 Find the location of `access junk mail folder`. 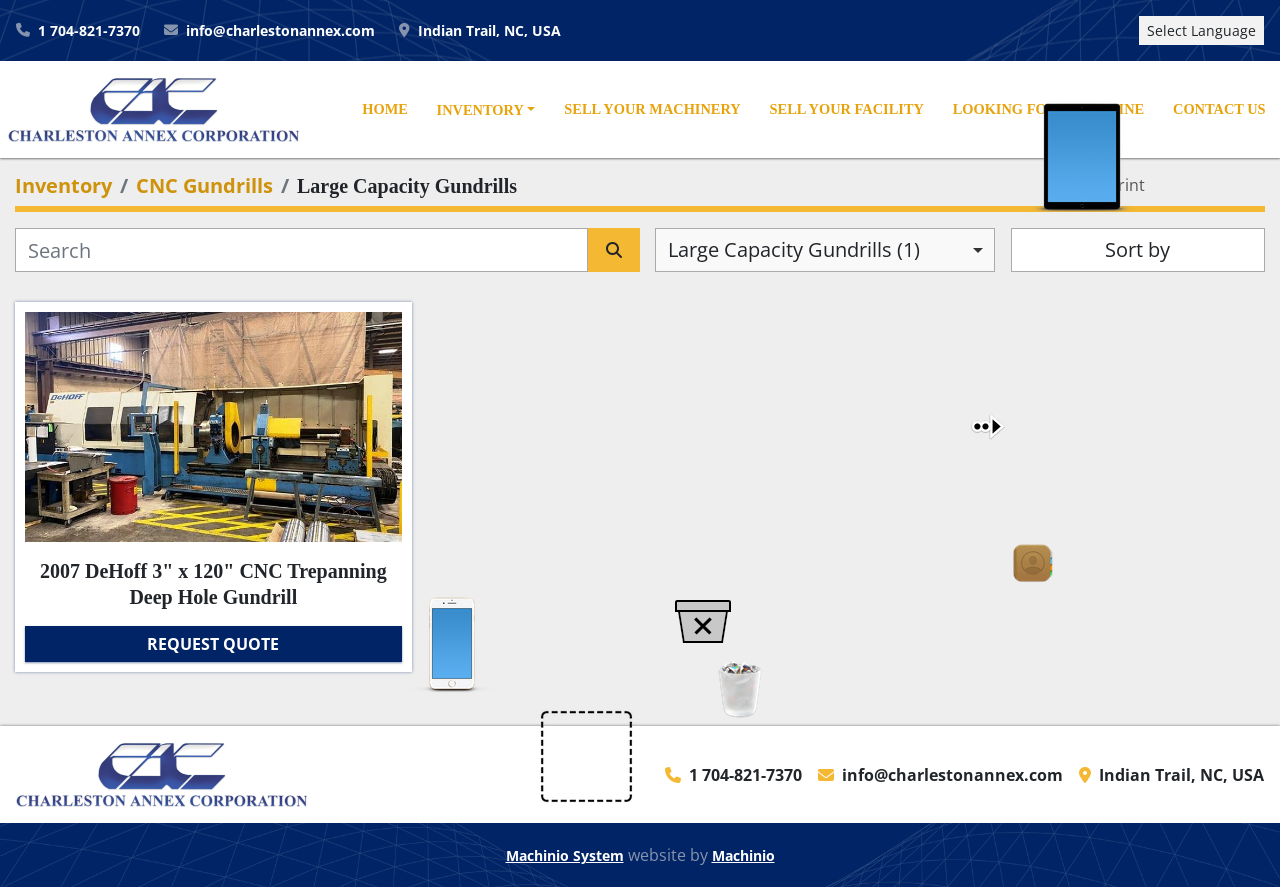

access junk mail folder is located at coordinates (703, 619).